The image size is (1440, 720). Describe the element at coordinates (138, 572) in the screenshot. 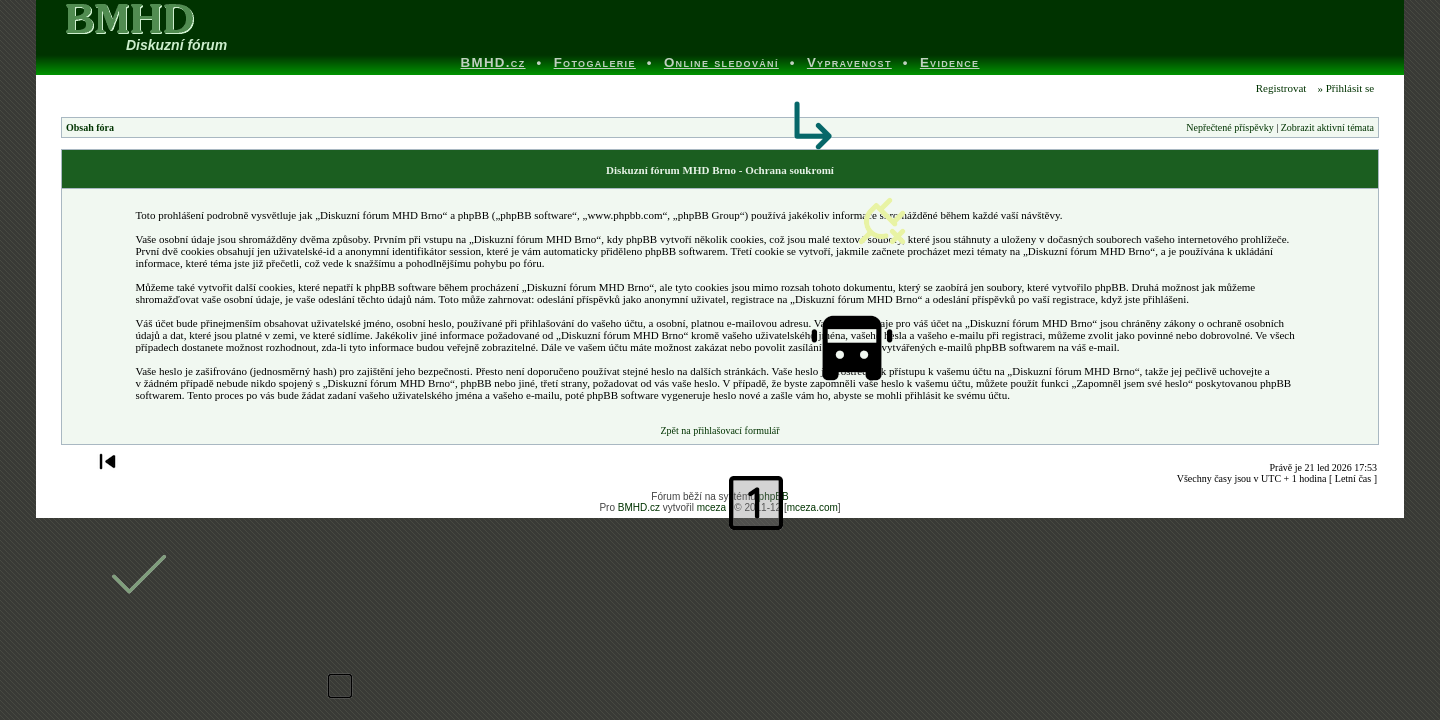

I see `confirm or complete an action` at that location.